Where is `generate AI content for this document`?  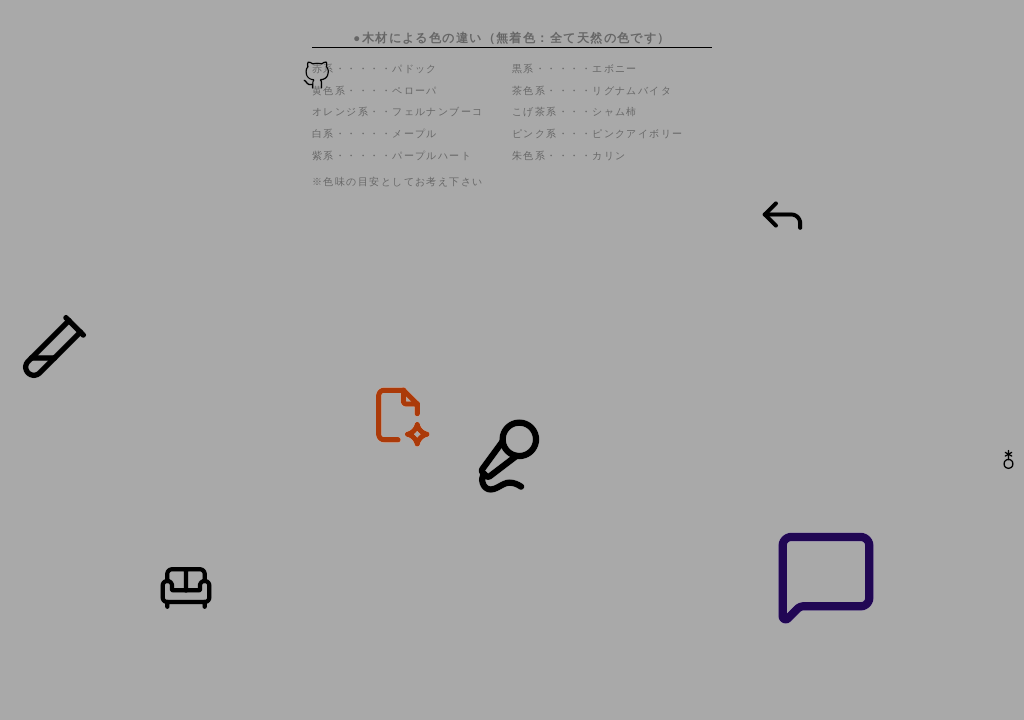 generate AI content for this document is located at coordinates (398, 415).